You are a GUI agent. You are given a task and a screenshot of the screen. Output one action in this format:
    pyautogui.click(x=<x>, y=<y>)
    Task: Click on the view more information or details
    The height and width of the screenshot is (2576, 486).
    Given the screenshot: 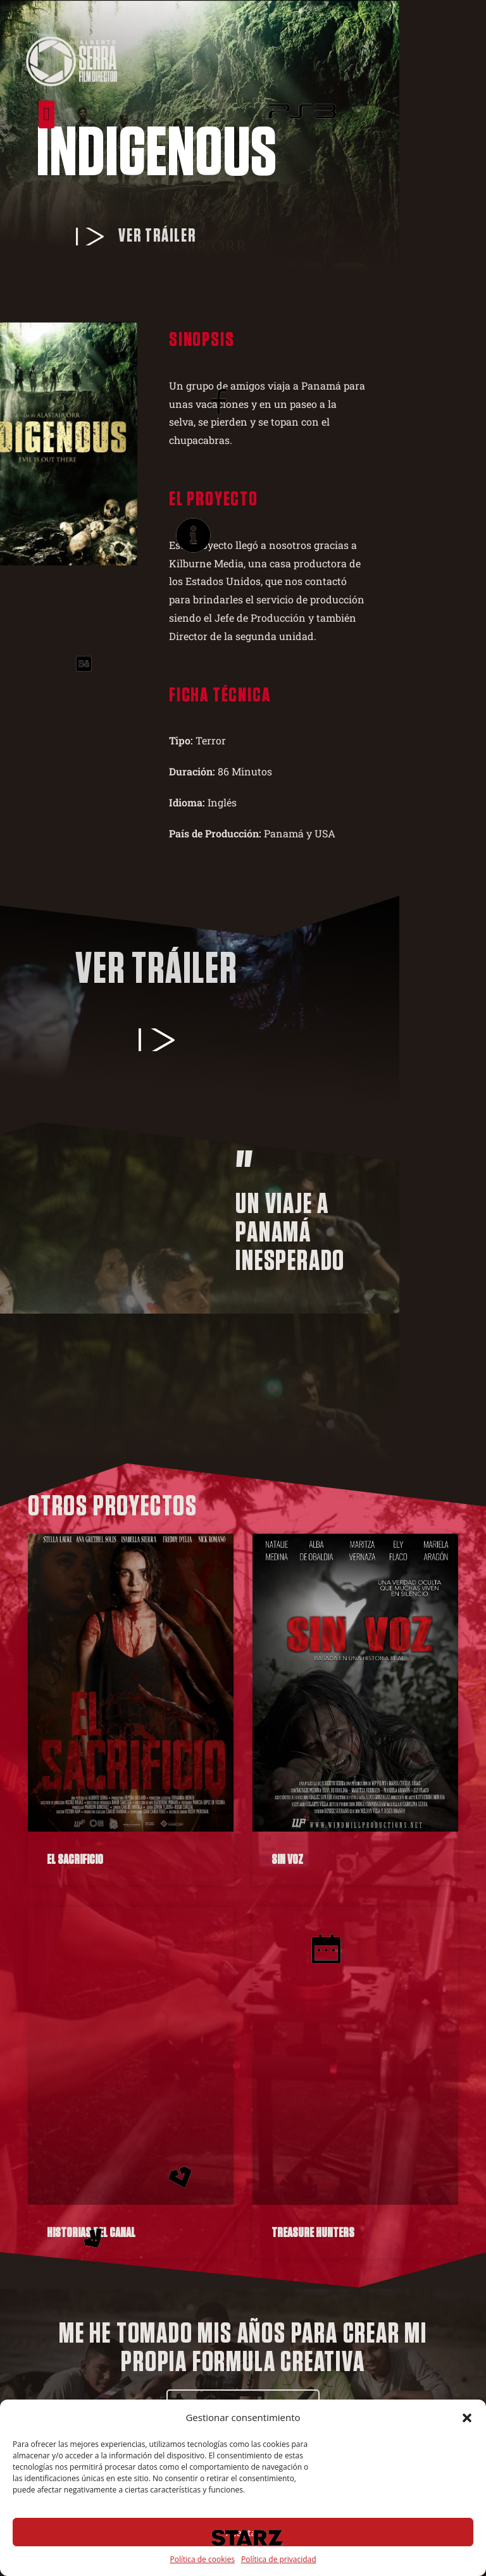 What is the action you would take?
    pyautogui.click(x=193, y=535)
    